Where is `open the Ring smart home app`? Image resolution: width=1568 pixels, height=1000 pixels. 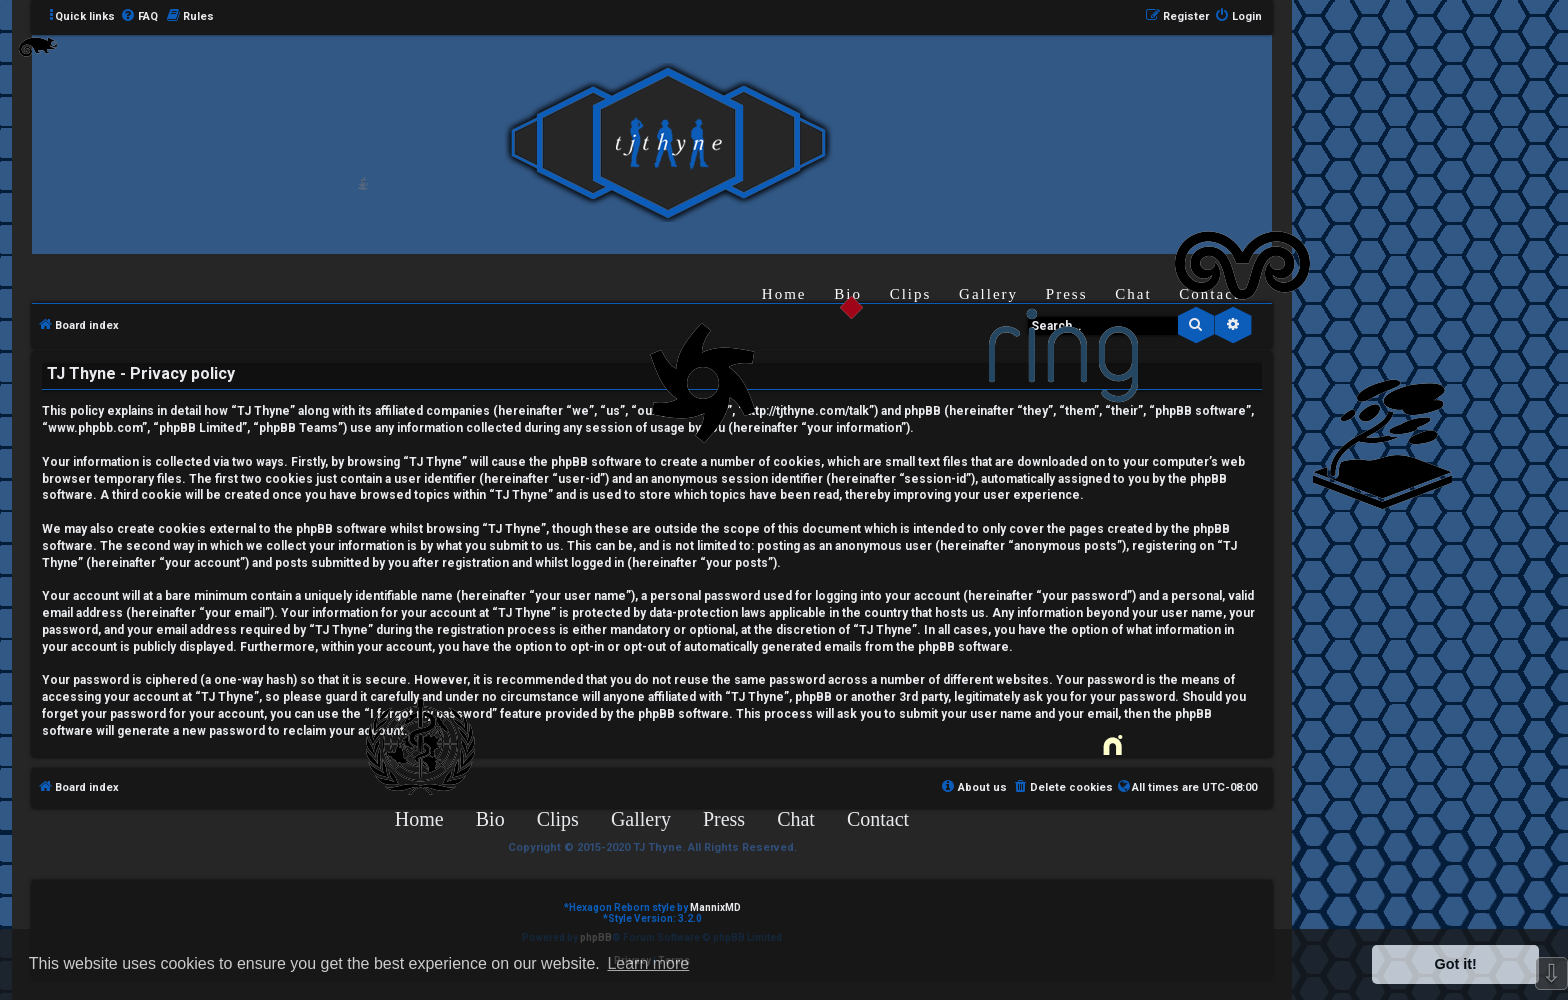
open the Ring smart home app is located at coordinates (1063, 355).